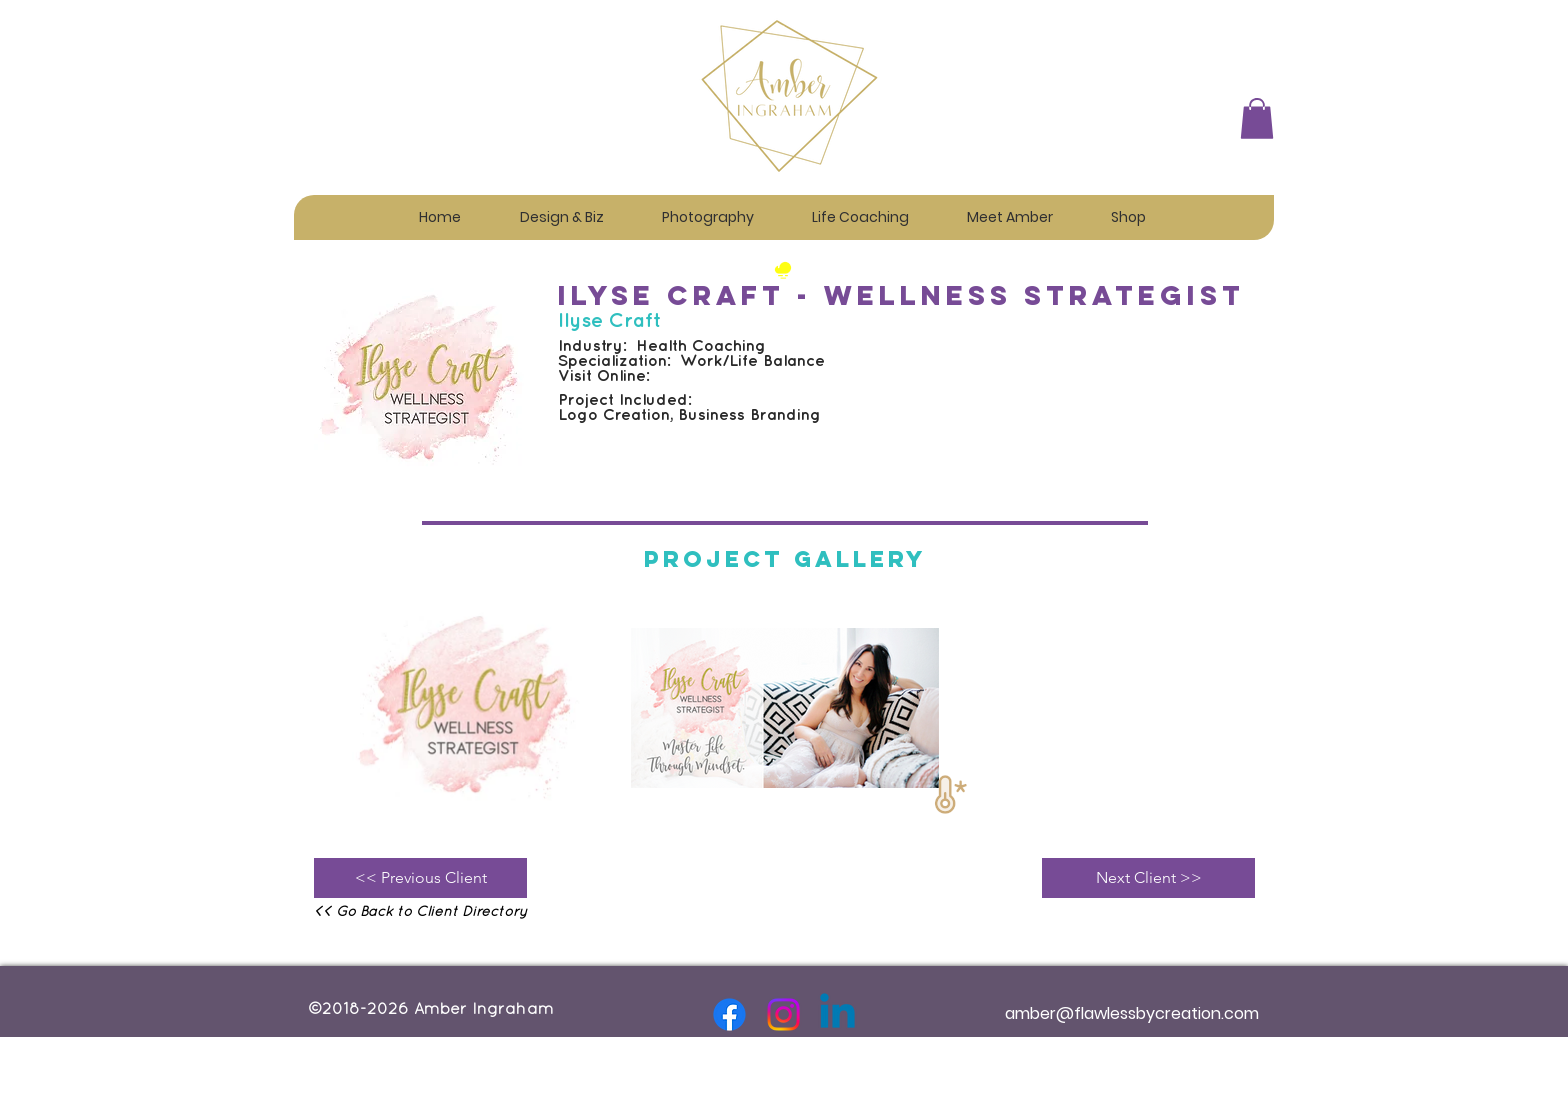 The width and height of the screenshot is (1568, 1094). Describe the element at coordinates (946, 794) in the screenshot. I see `indicates low temperature or cold conditions` at that location.